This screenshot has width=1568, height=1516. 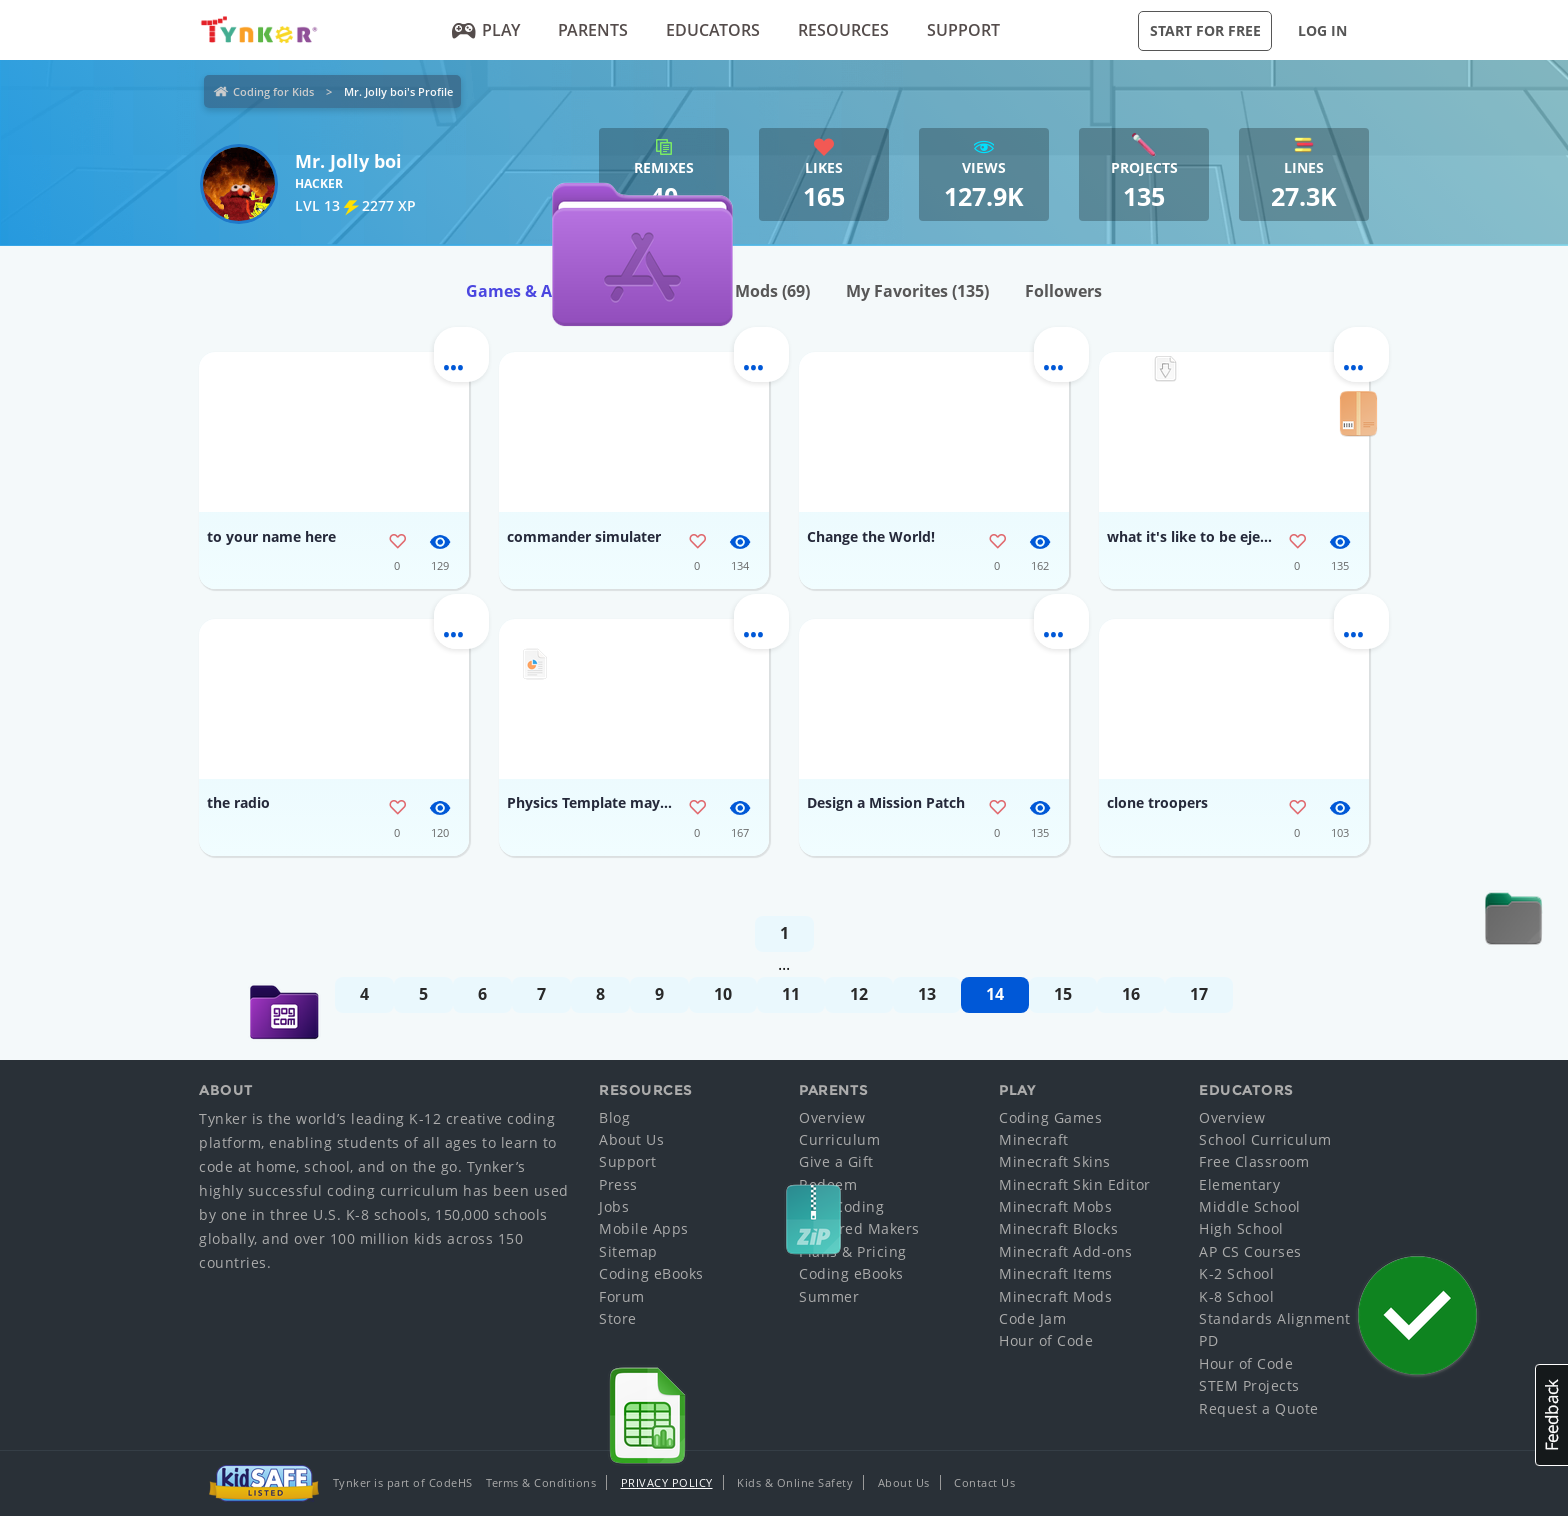 What do you see at coordinates (813, 1219) in the screenshot?
I see `a compressed zip file` at bounding box center [813, 1219].